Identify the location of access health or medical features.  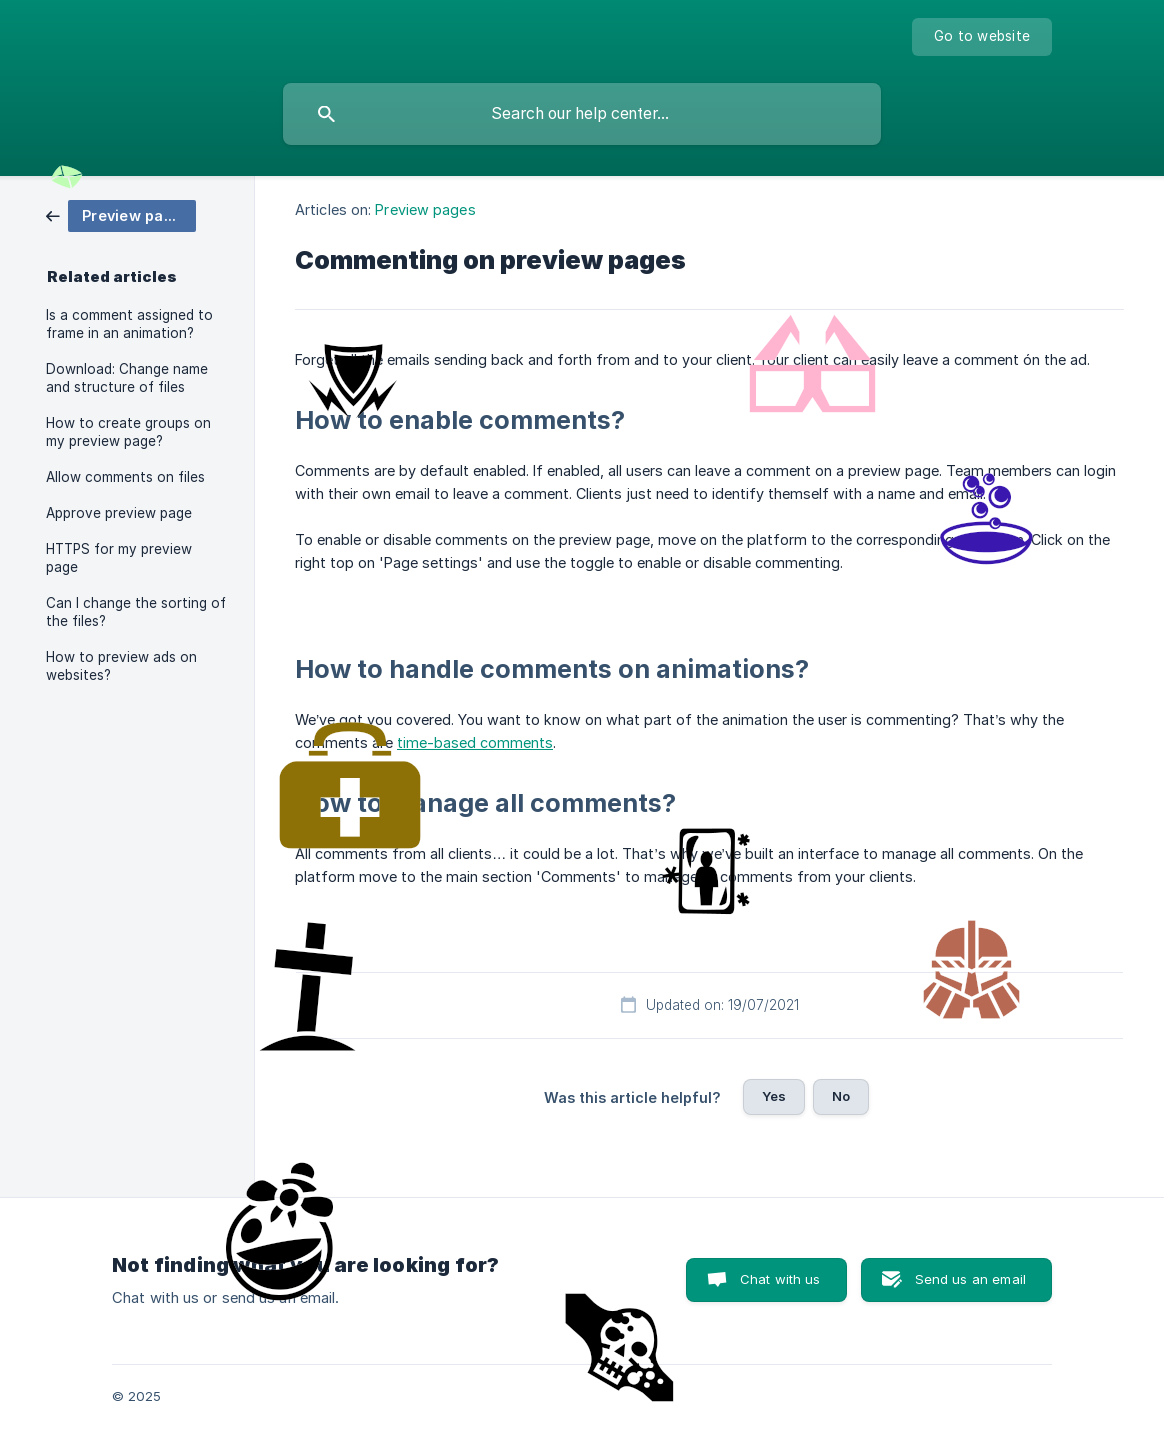
(350, 778).